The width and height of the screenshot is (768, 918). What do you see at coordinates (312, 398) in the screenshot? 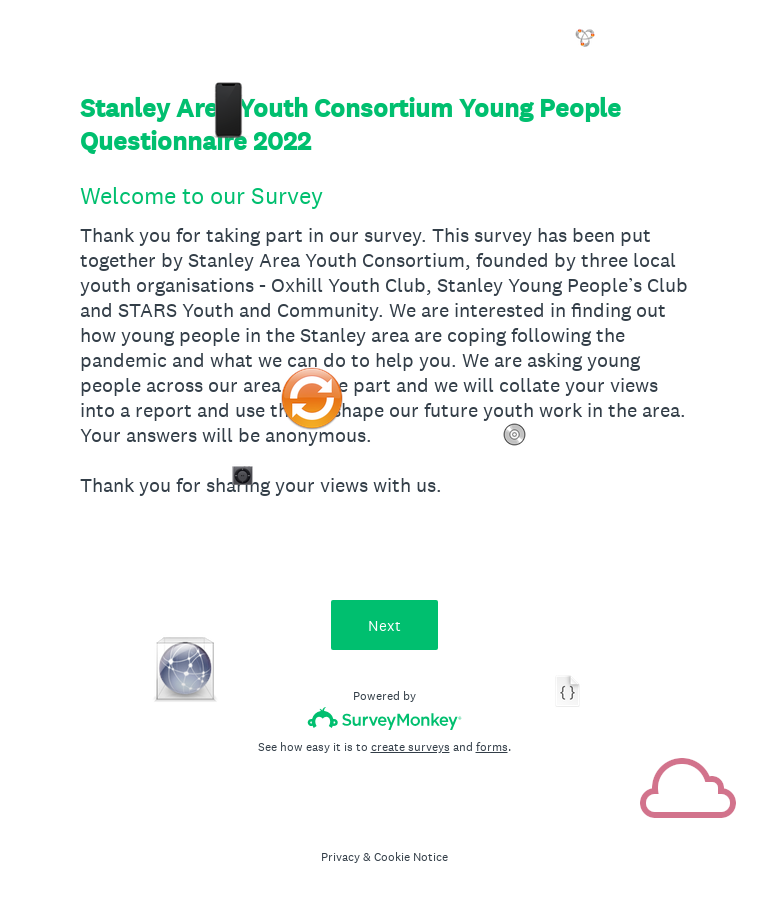
I see `sync data across devices or services` at bounding box center [312, 398].